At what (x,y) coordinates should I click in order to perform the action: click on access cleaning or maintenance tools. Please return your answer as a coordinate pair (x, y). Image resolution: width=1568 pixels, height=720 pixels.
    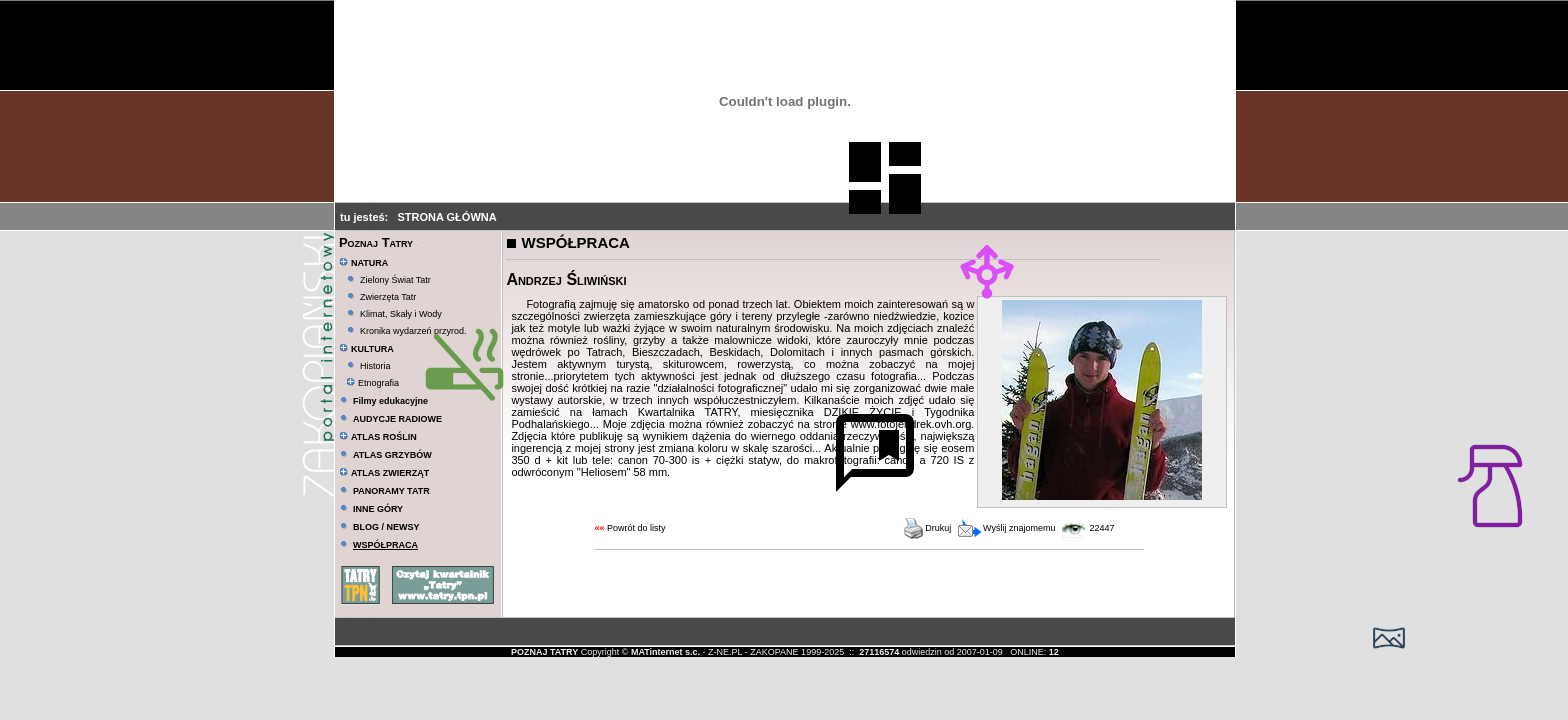
    Looking at the image, I should click on (1493, 486).